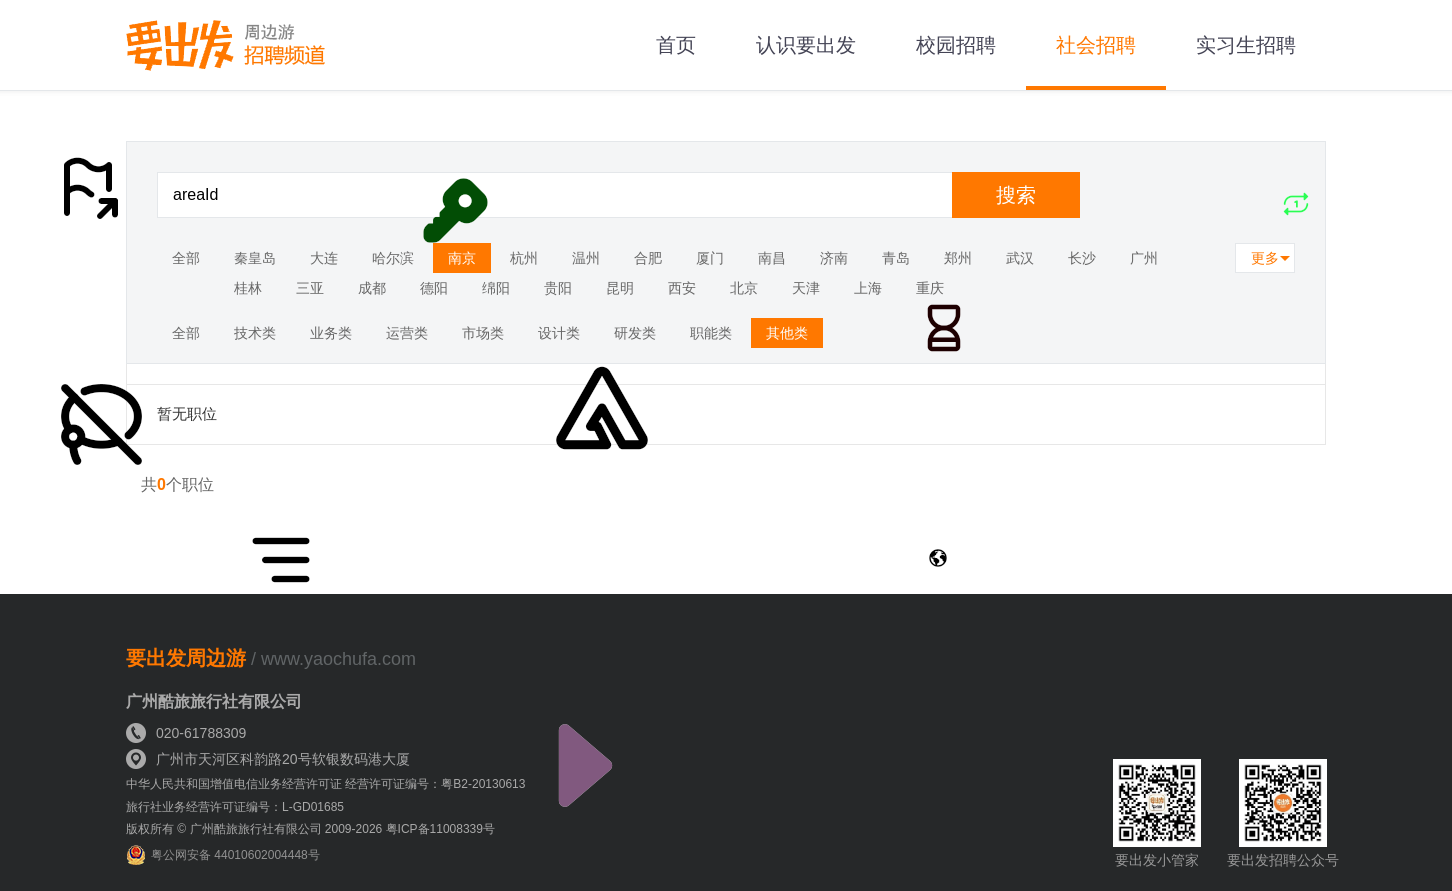  What do you see at coordinates (455, 210) in the screenshot?
I see `access security or login settings` at bounding box center [455, 210].